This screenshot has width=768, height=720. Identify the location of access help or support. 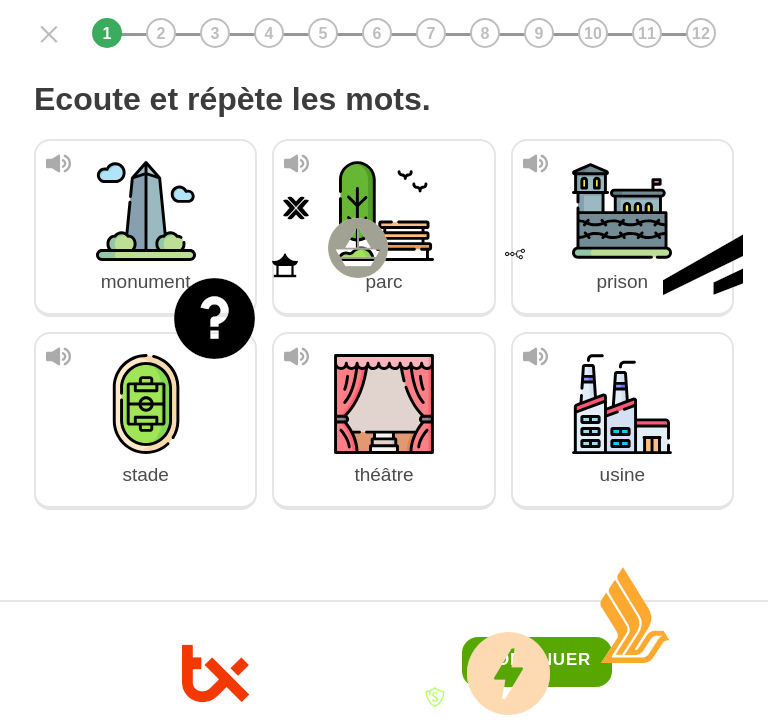
(214, 318).